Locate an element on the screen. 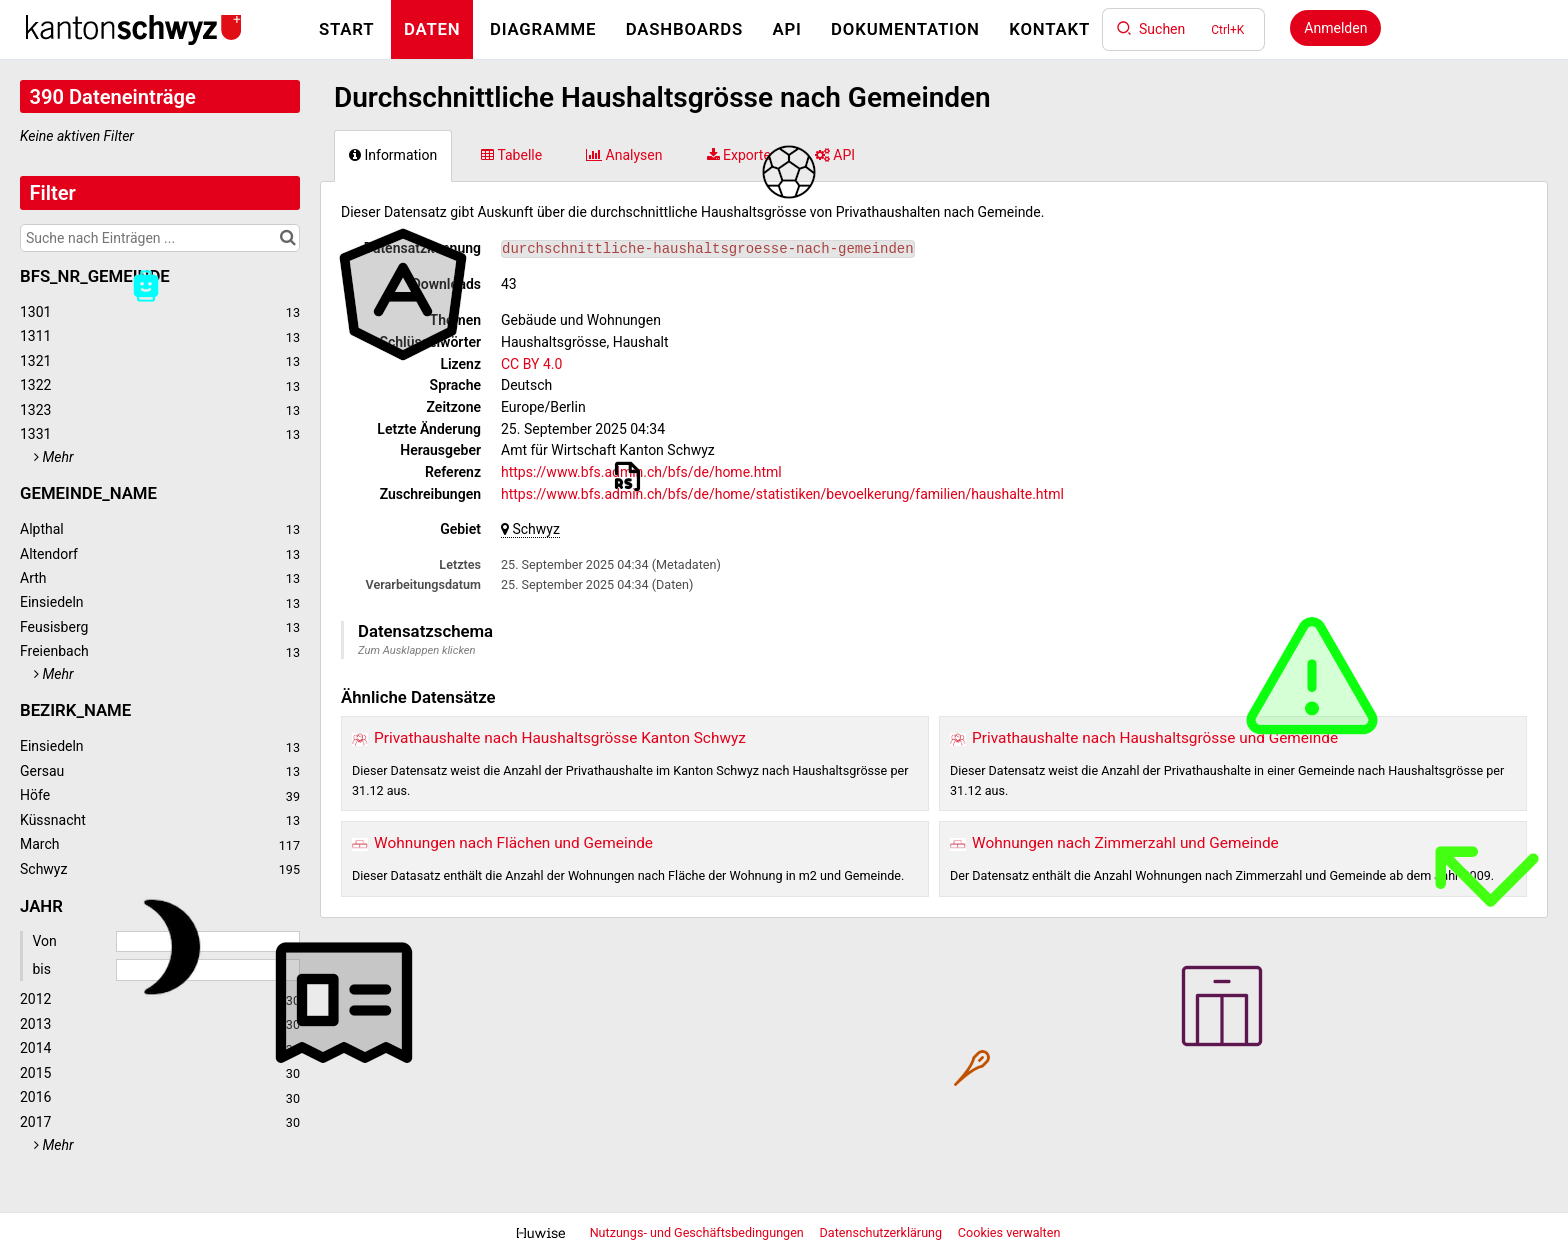 Image resolution: width=1568 pixels, height=1252 pixels. view soccer or football-related content is located at coordinates (789, 172).